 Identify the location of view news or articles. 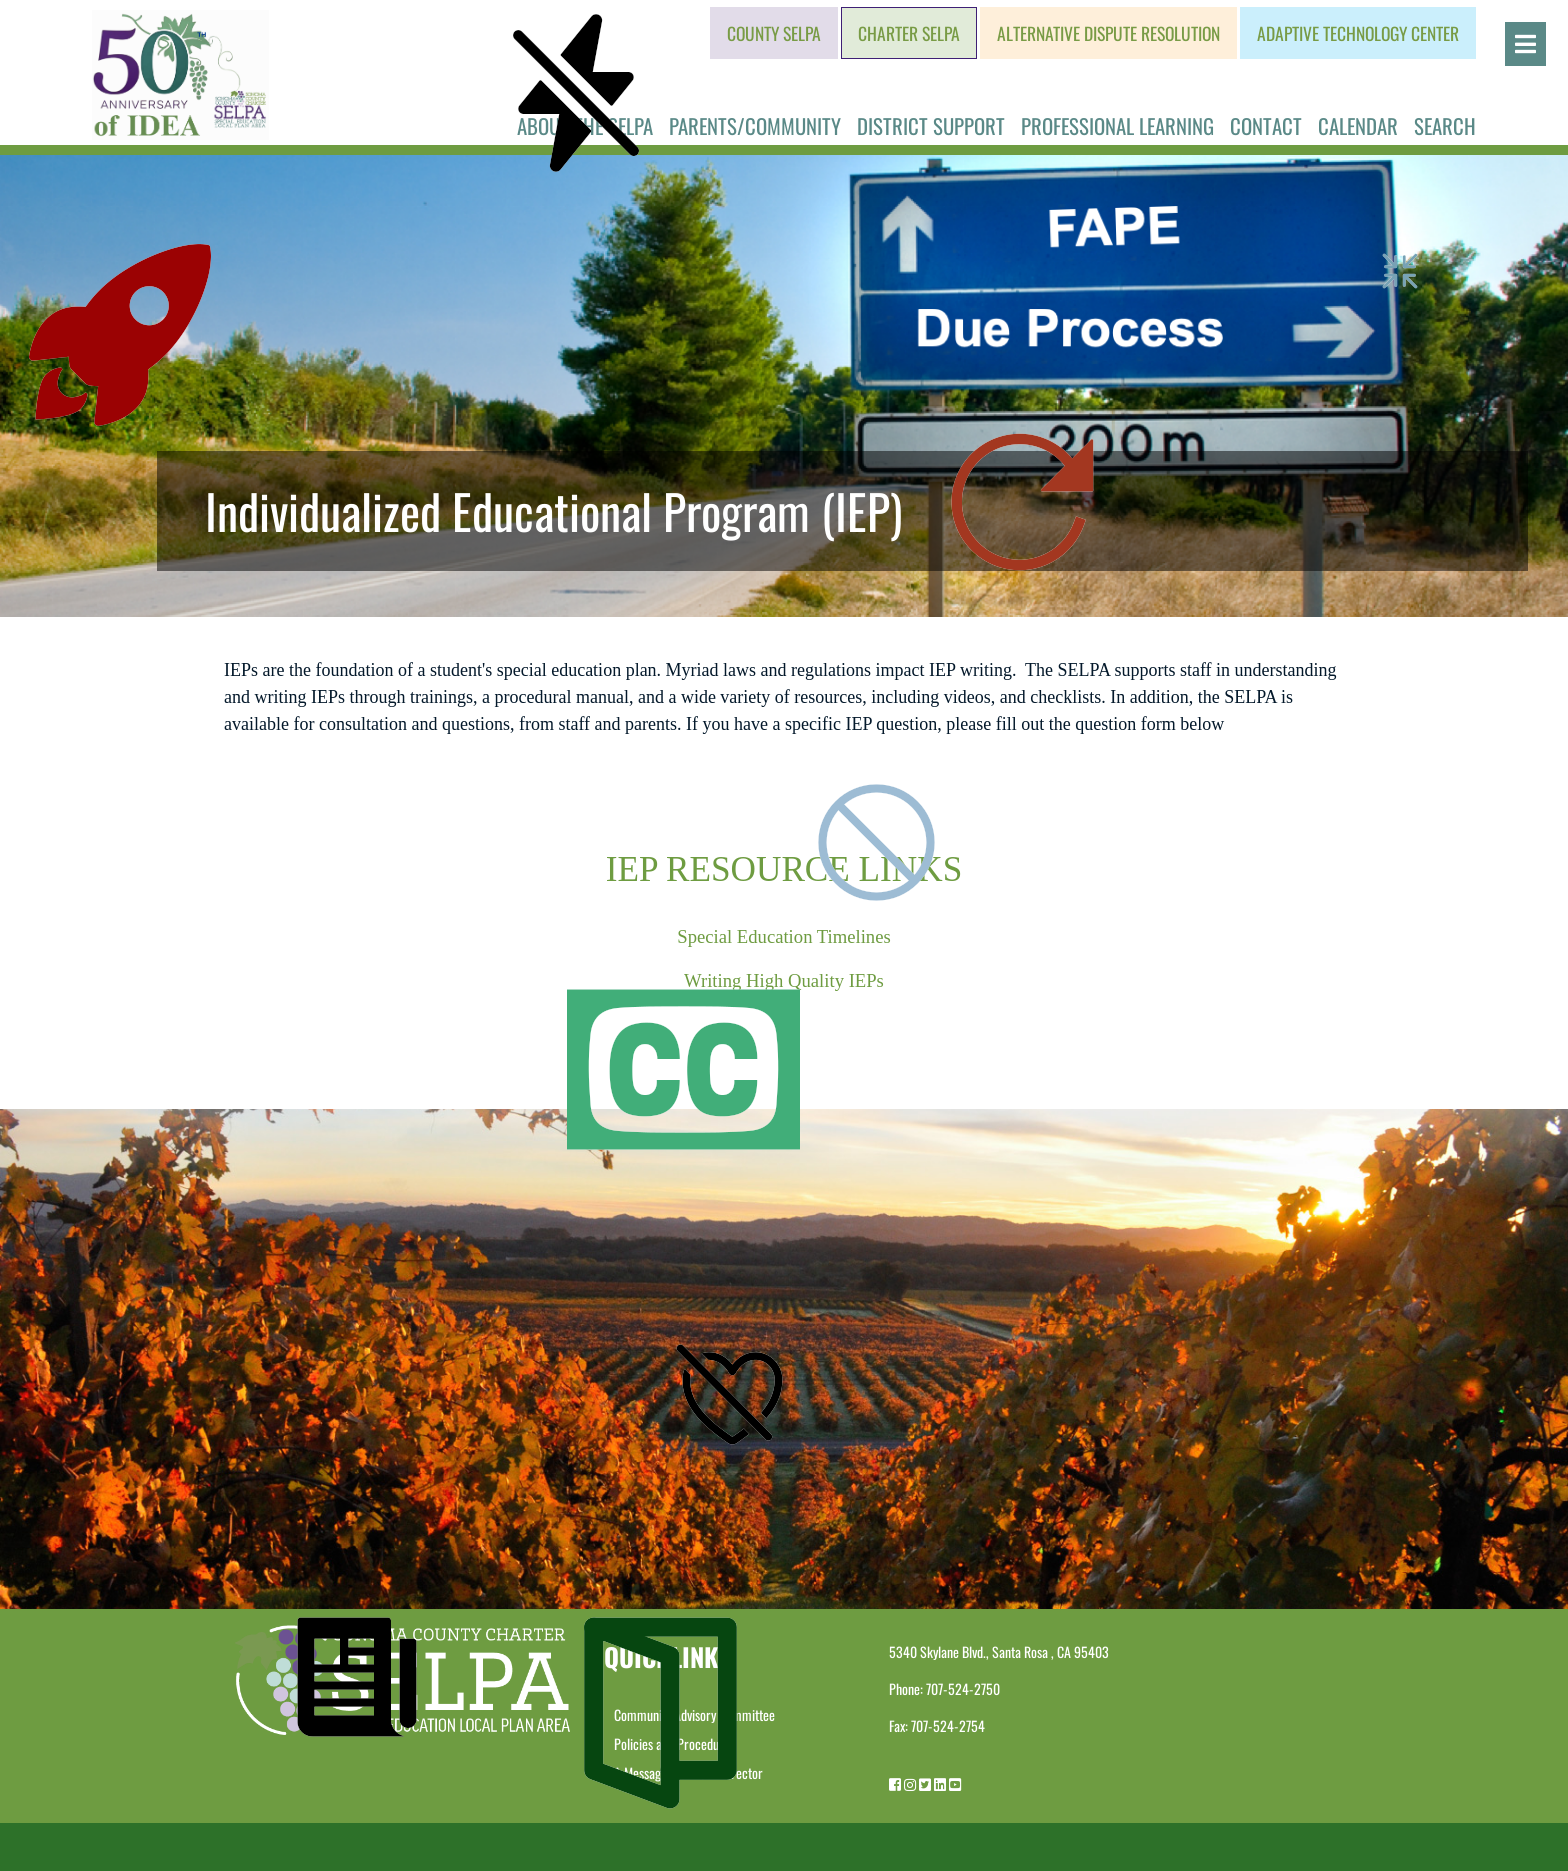
(357, 1677).